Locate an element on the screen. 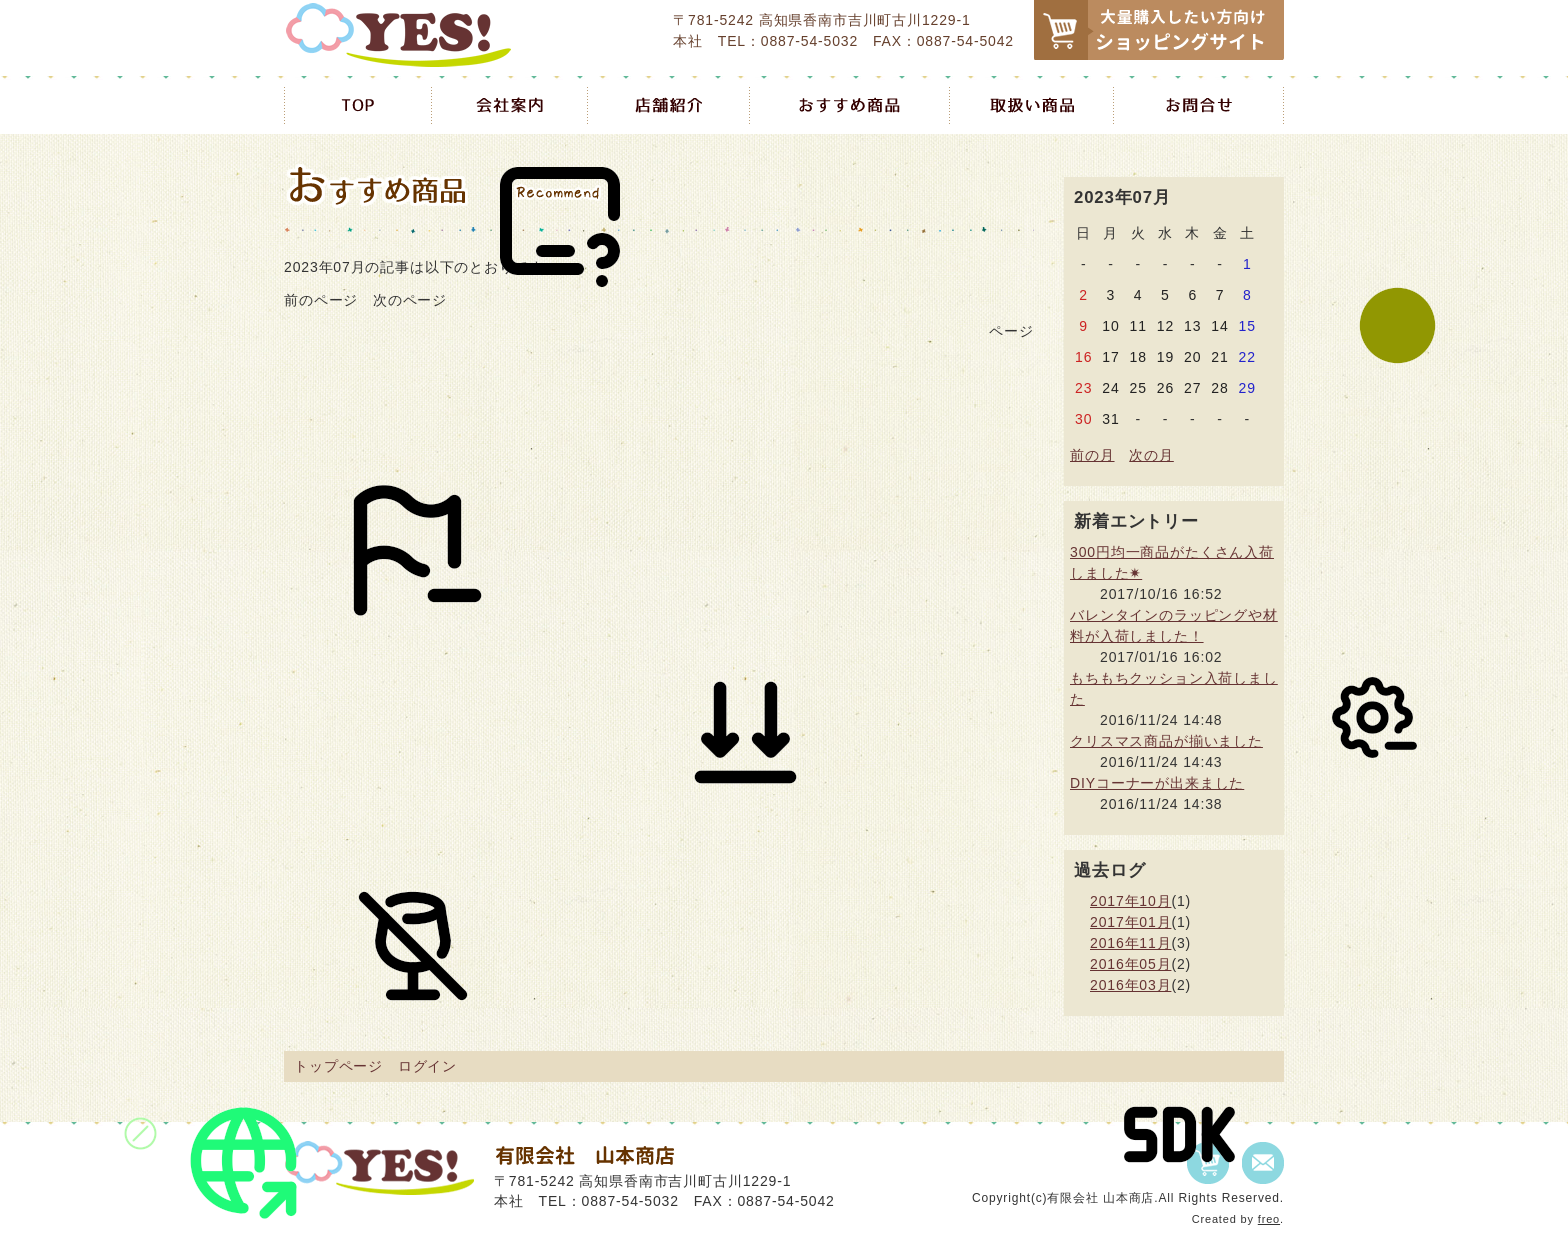  download all items to device is located at coordinates (745, 732).